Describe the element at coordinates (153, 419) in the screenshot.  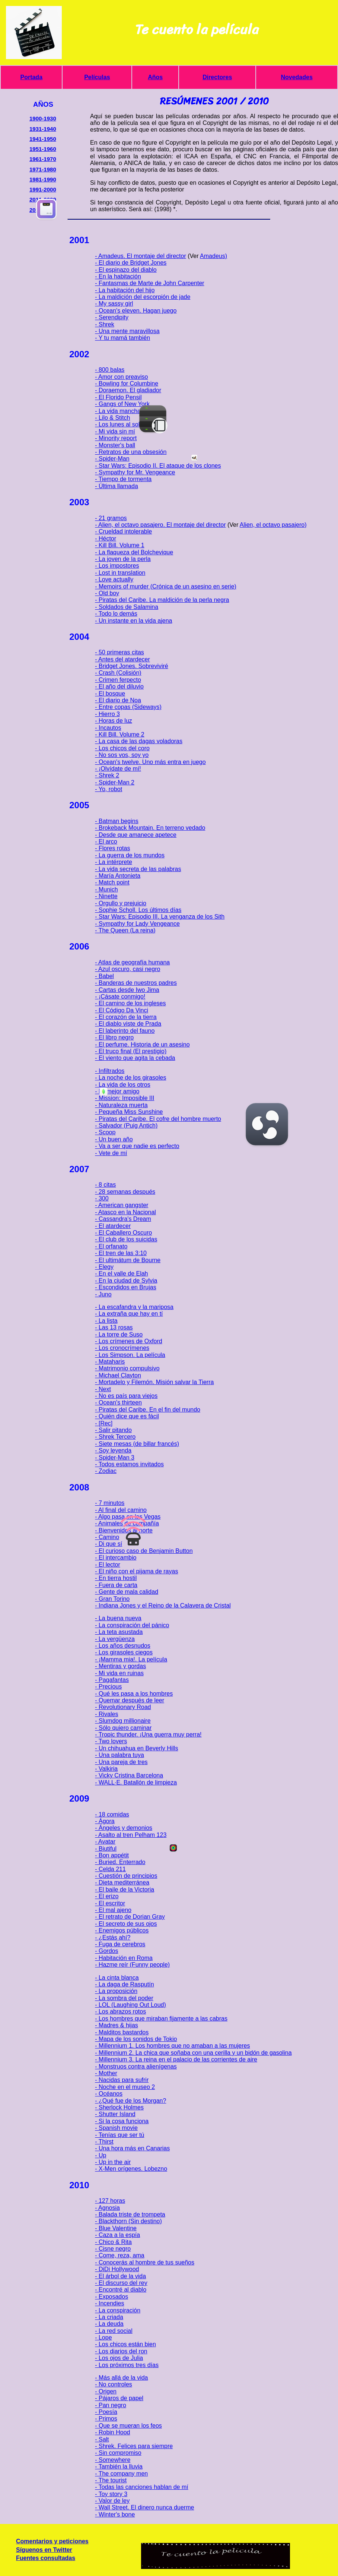
I see `configure ldap server connection settings` at that location.